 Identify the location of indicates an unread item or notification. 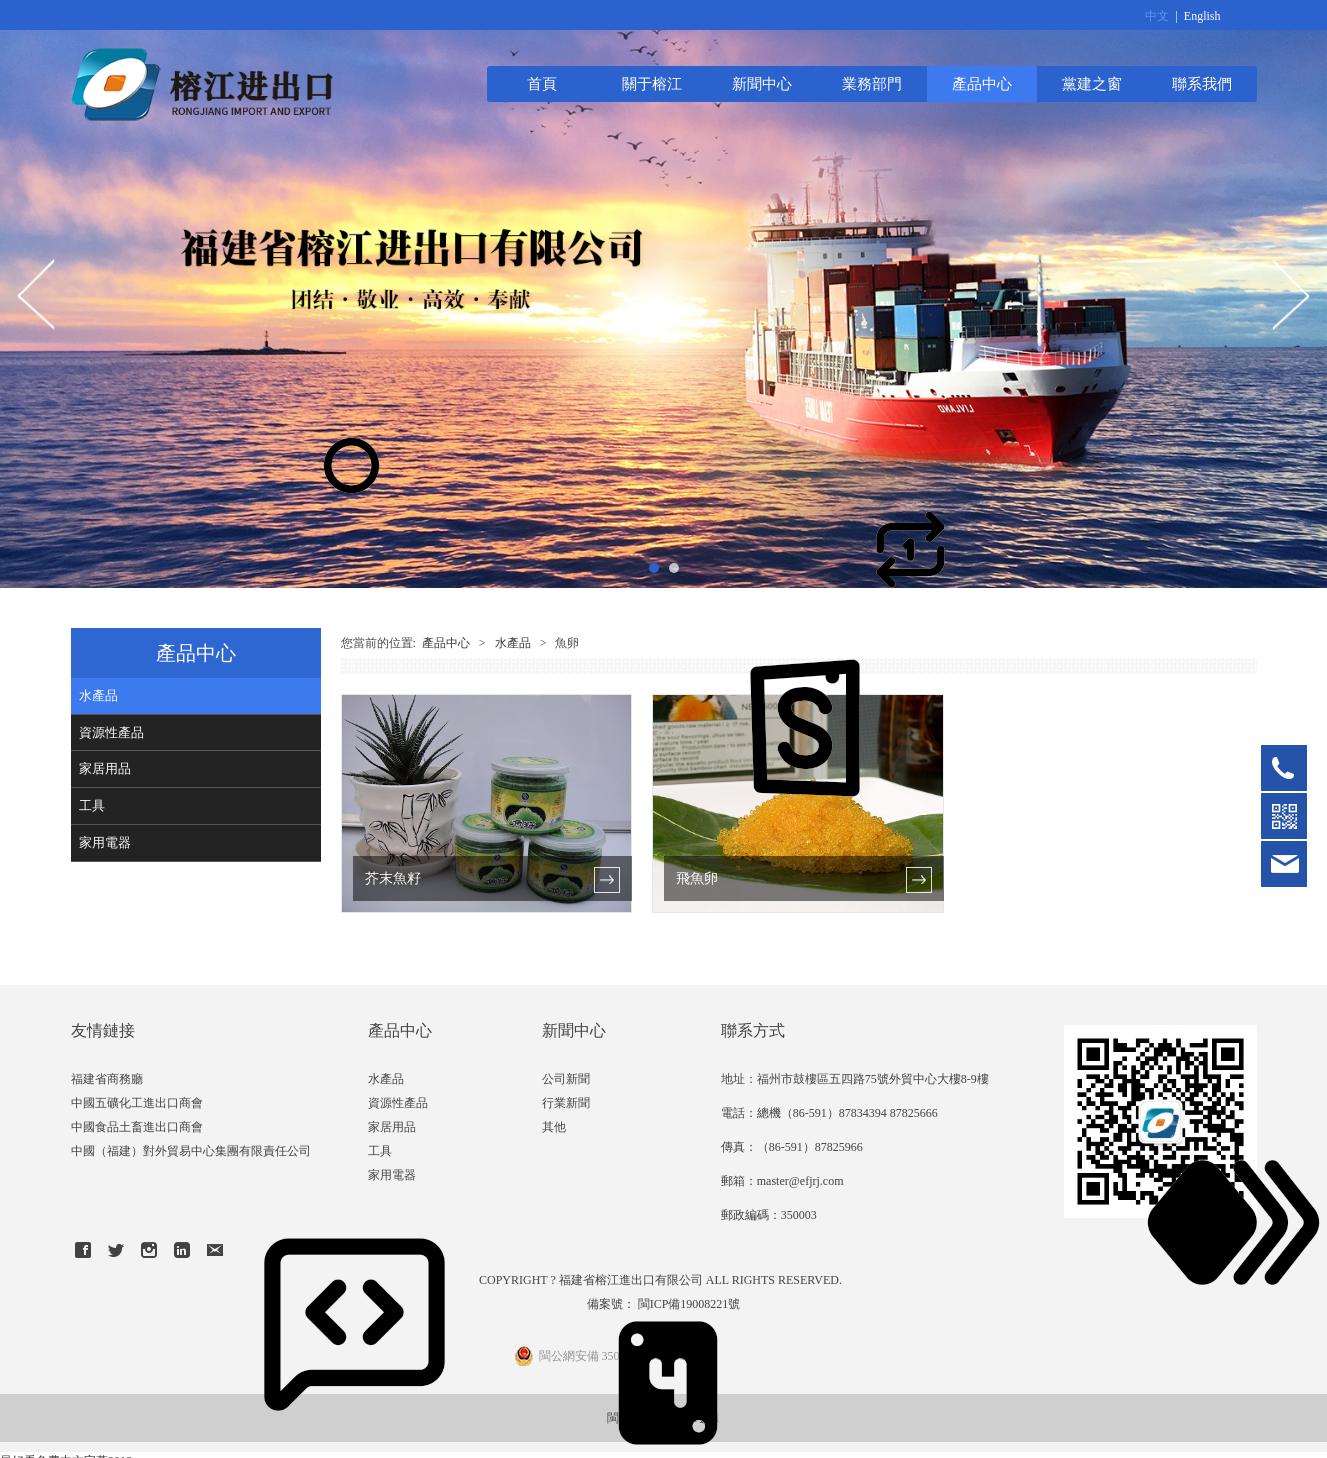
(351, 465).